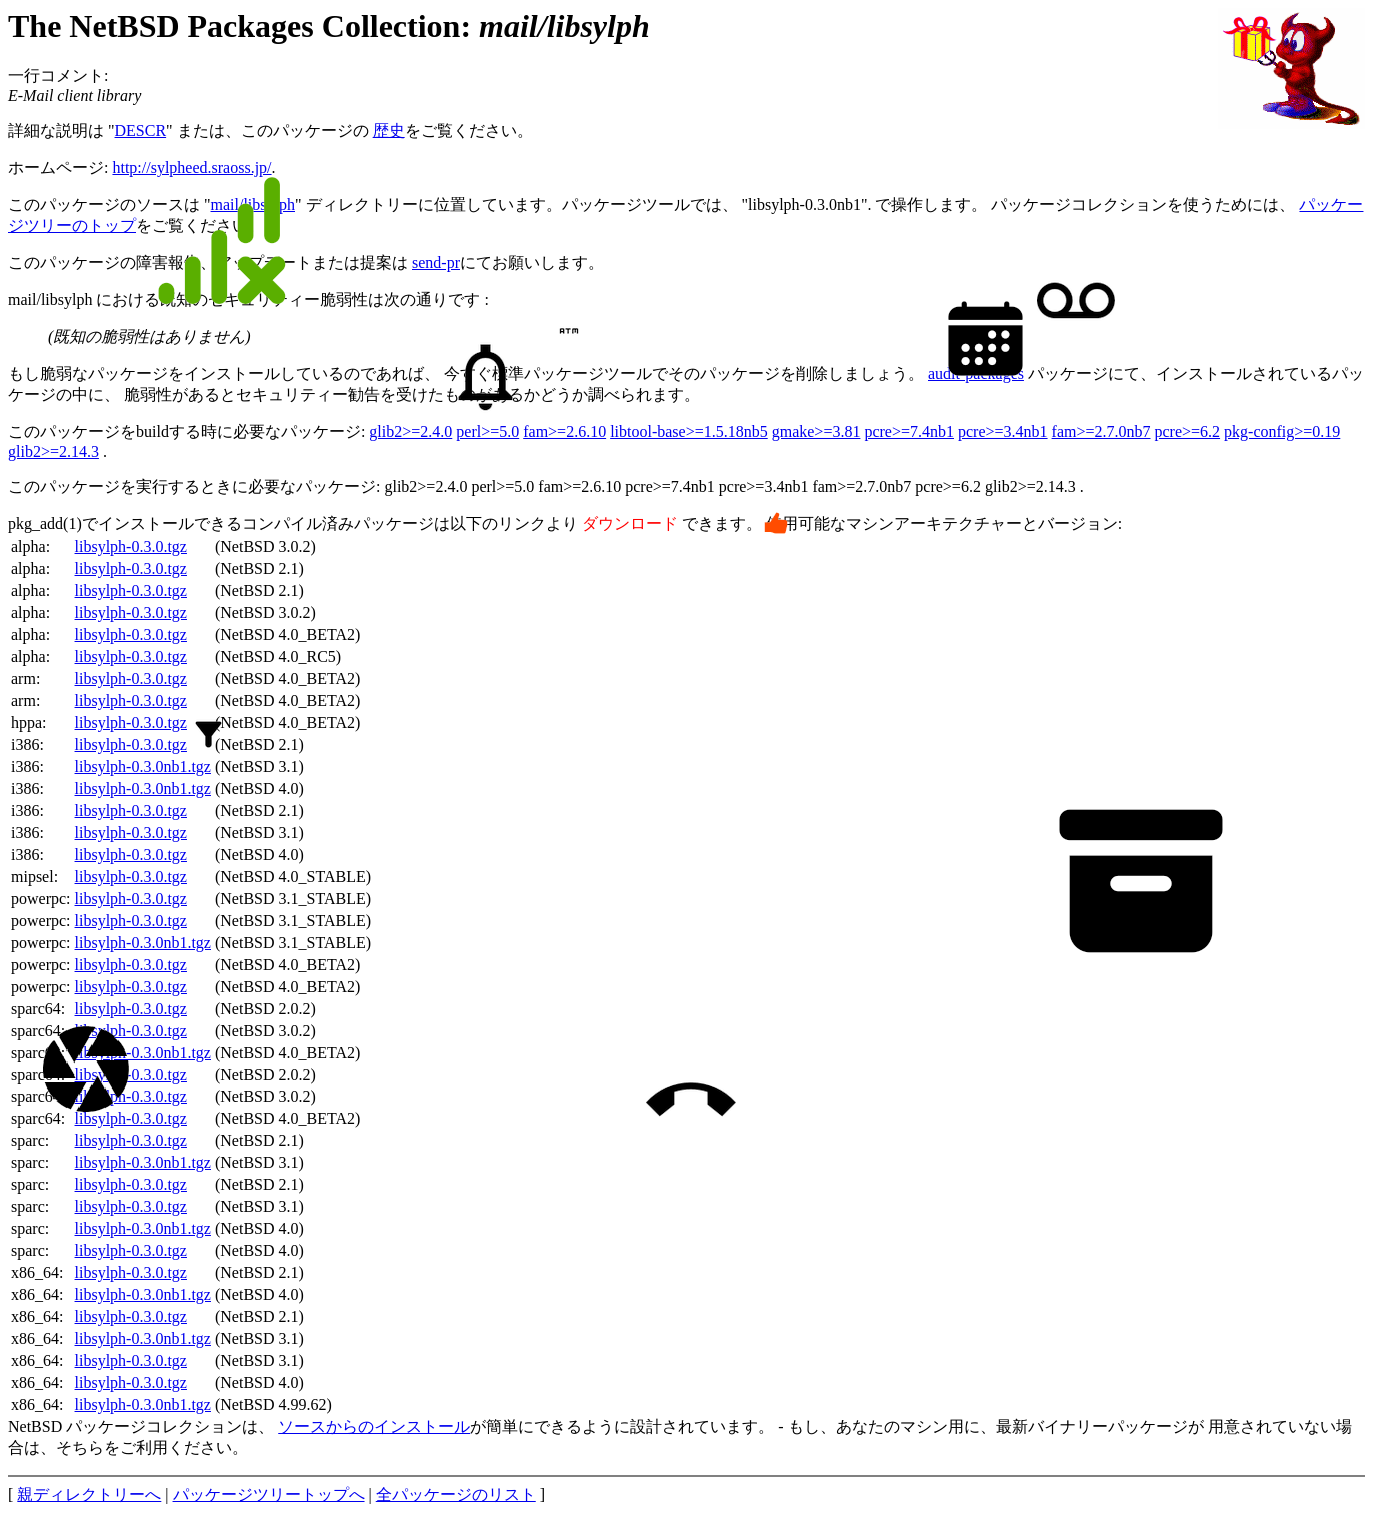 The width and height of the screenshot is (1373, 1514). I want to click on end the current phone call, so click(691, 1101).